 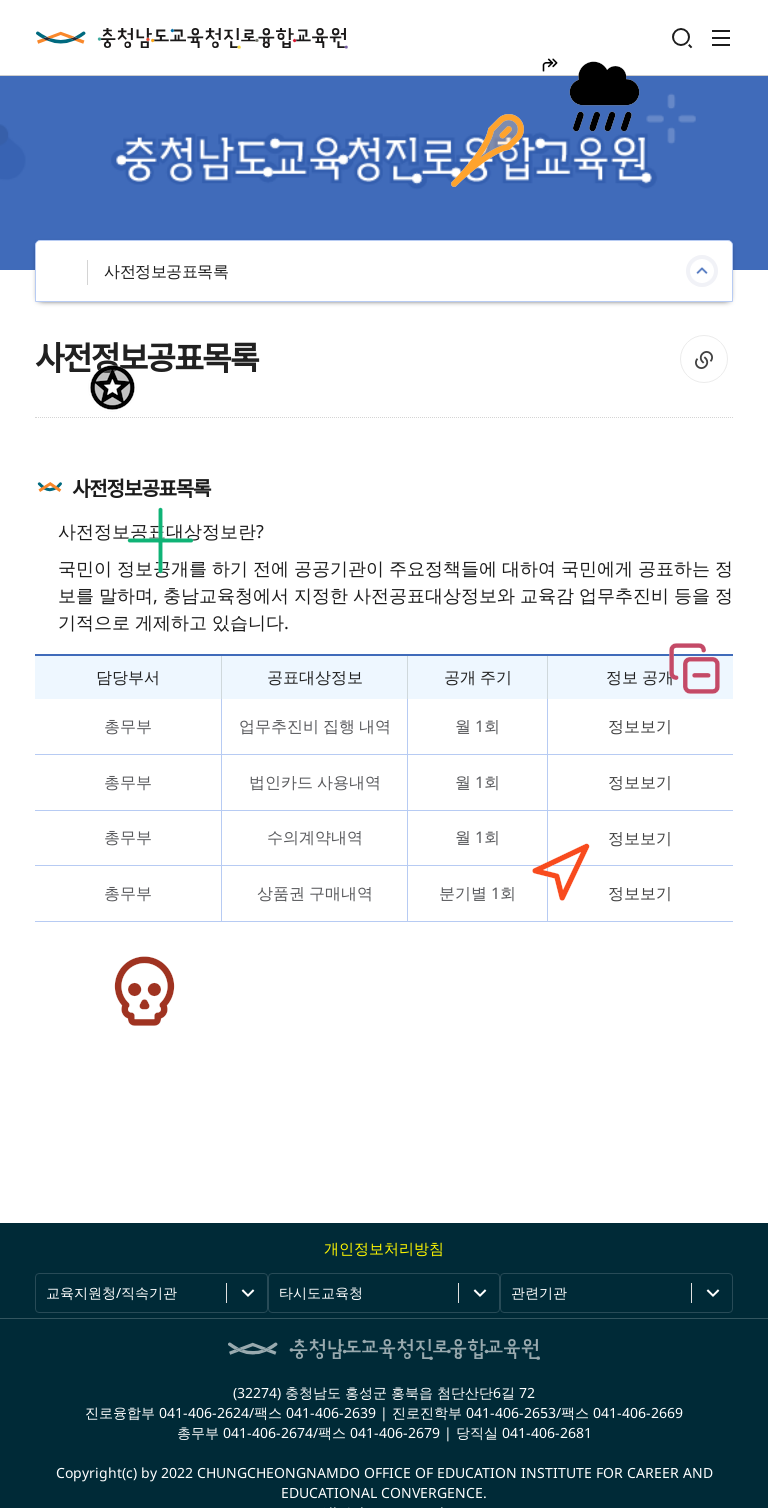 What do you see at coordinates (160, 540) in the screenshot?
I see `add a new item` at bounding box center [160, 540].